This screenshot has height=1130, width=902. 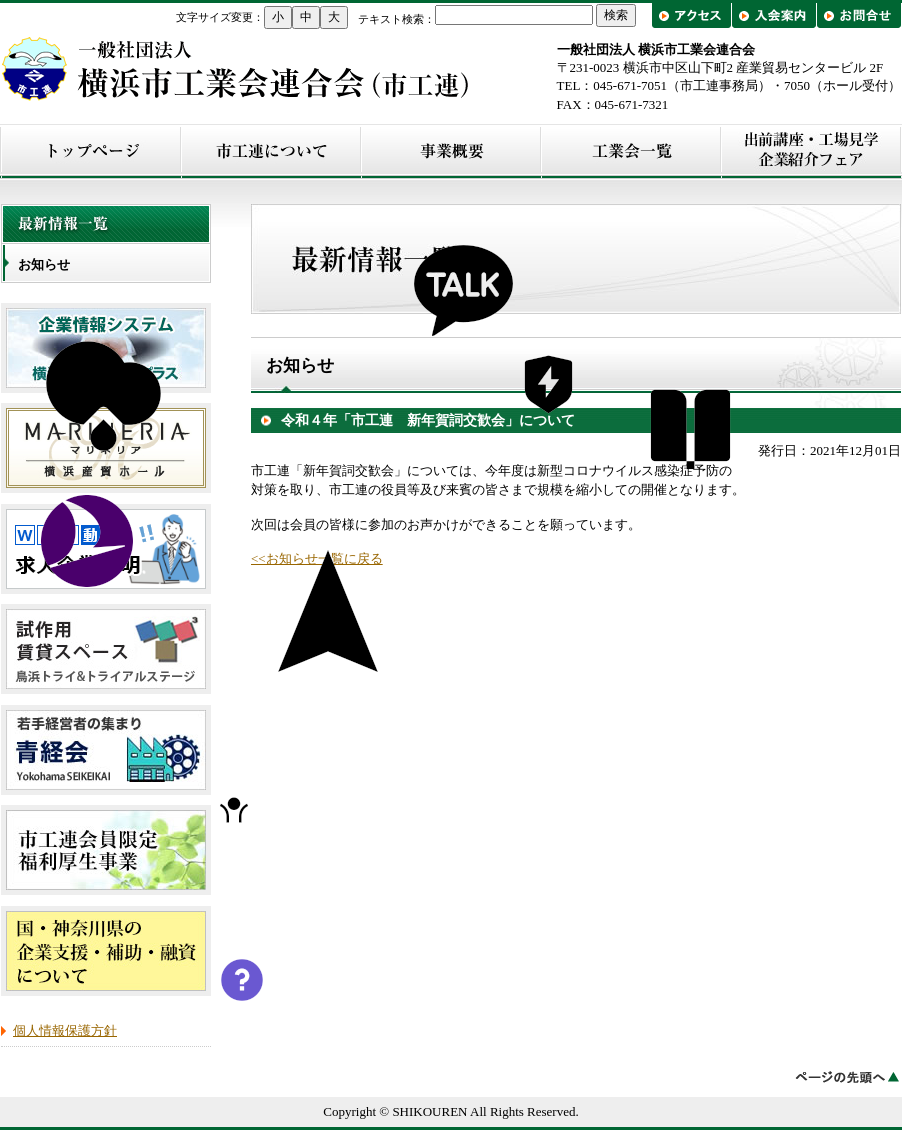 What do you see at coordinates (234, 810) in the screenshot?
I see `indicates a welcoming or friendly user state` at bounding box center [234, 810].